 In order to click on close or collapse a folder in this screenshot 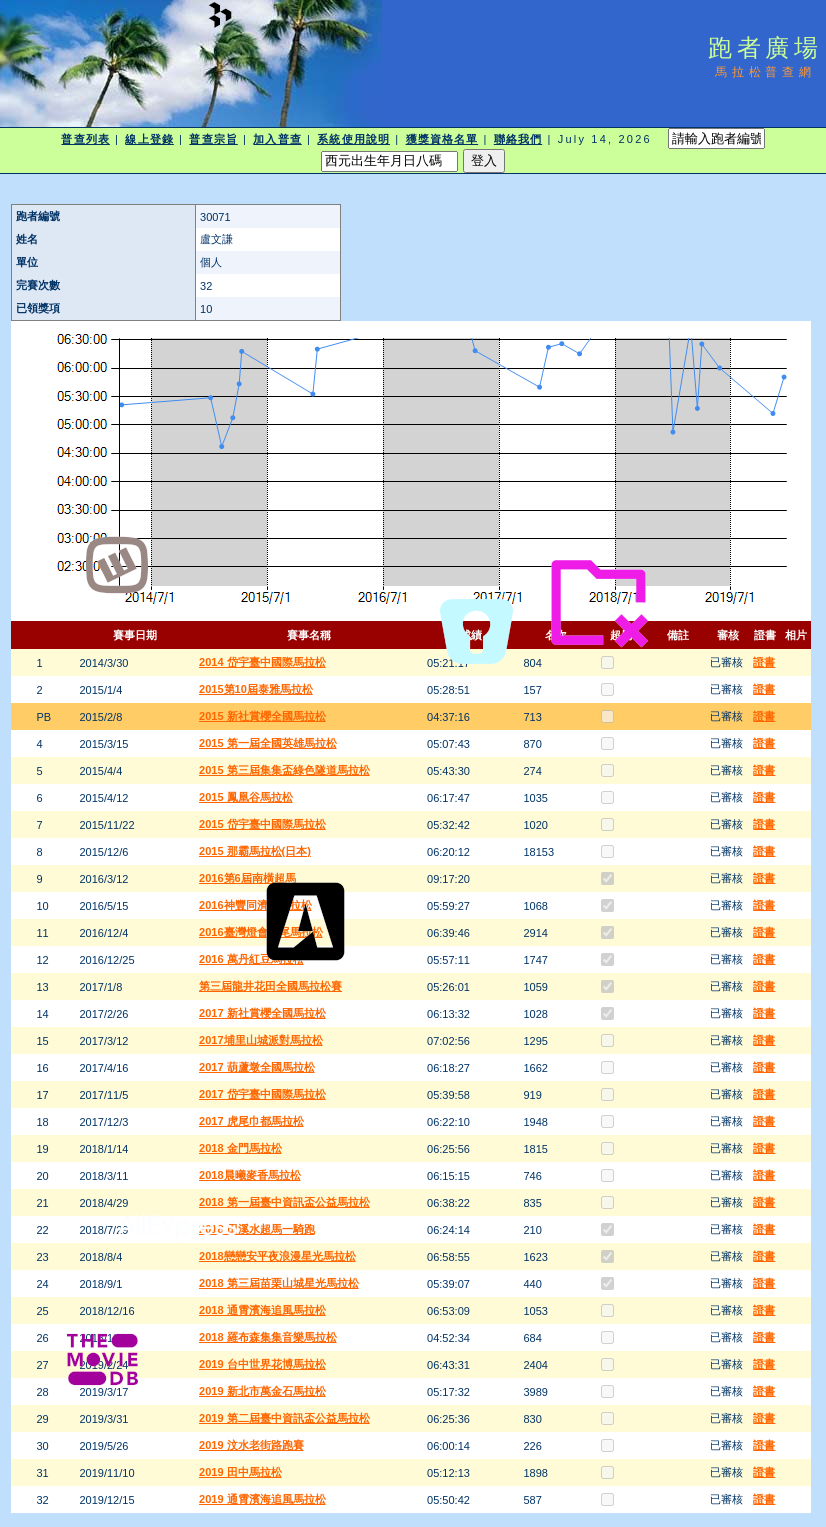, I will do `click(598, 602)`.